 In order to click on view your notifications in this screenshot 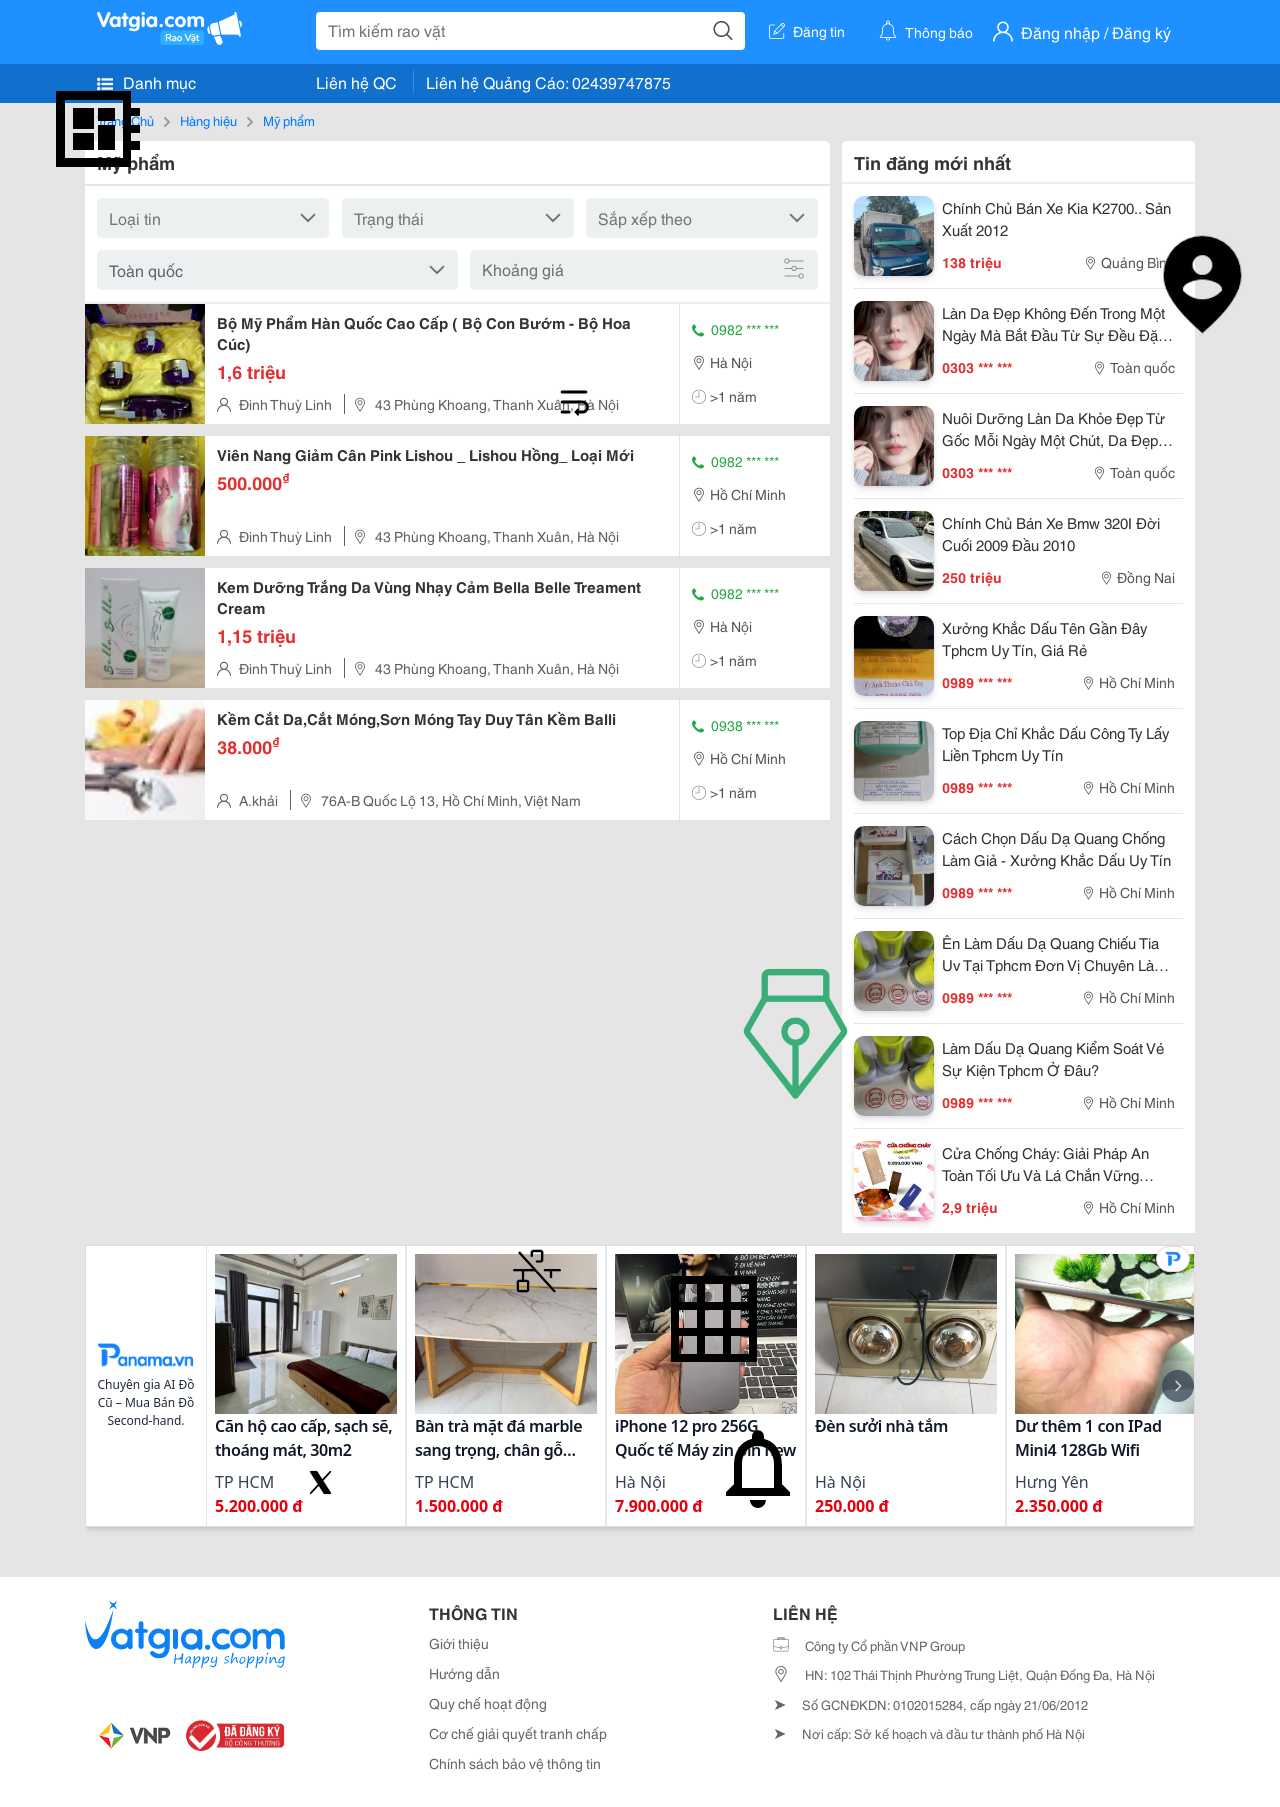, I will do `click(758, 1468)`.